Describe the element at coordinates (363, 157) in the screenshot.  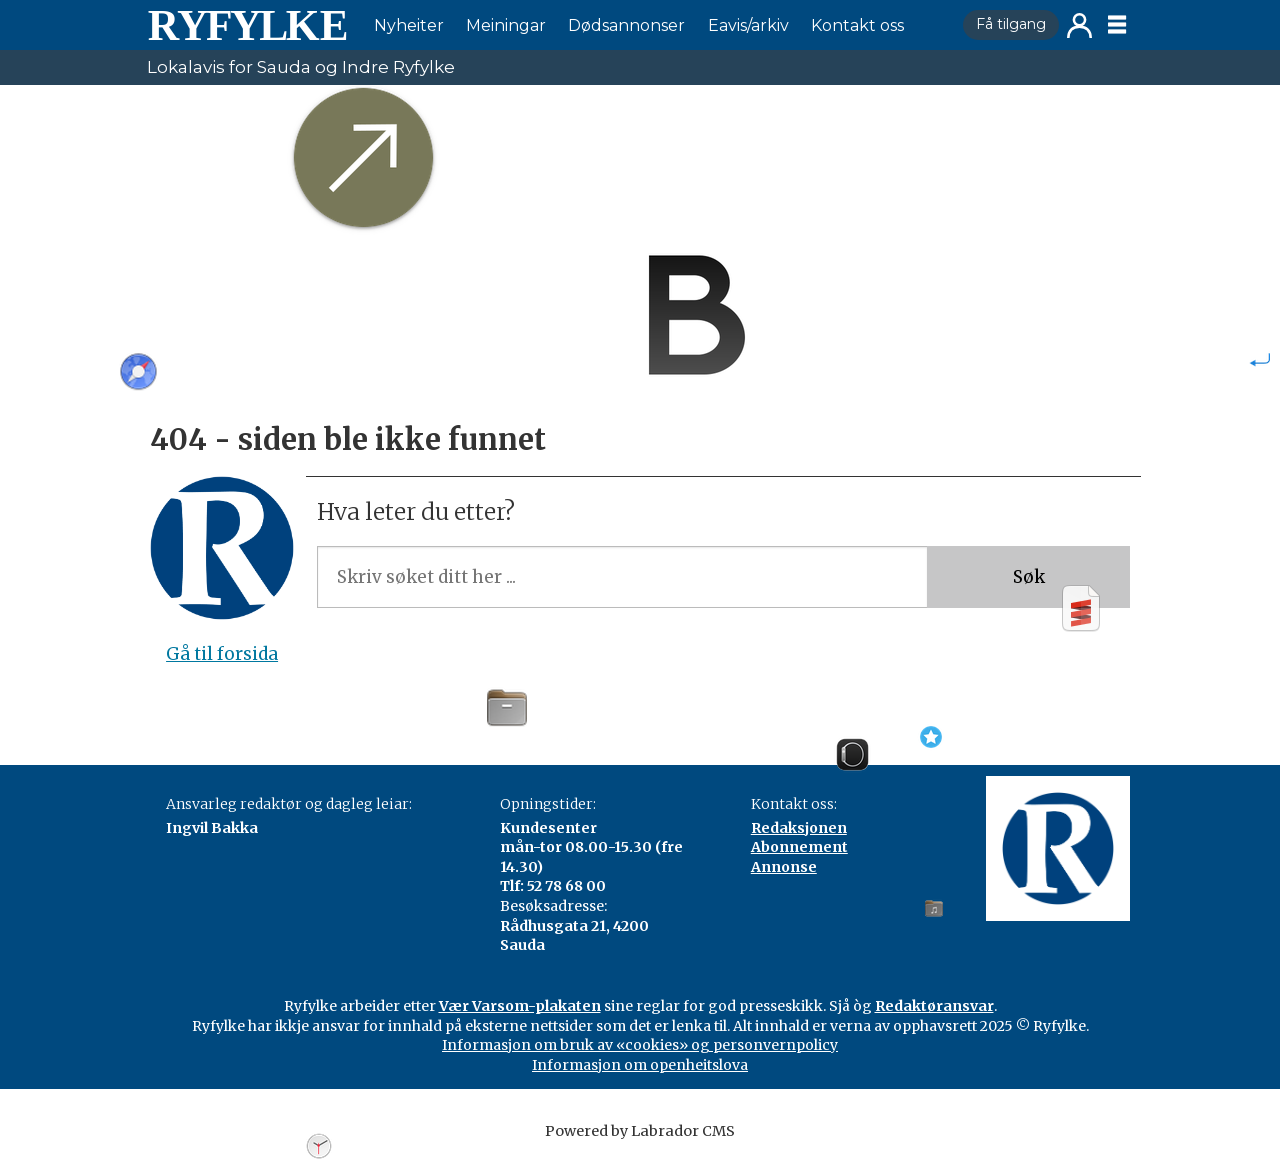
I see `indicates a symbolic link or shortcut to another file` at that location.